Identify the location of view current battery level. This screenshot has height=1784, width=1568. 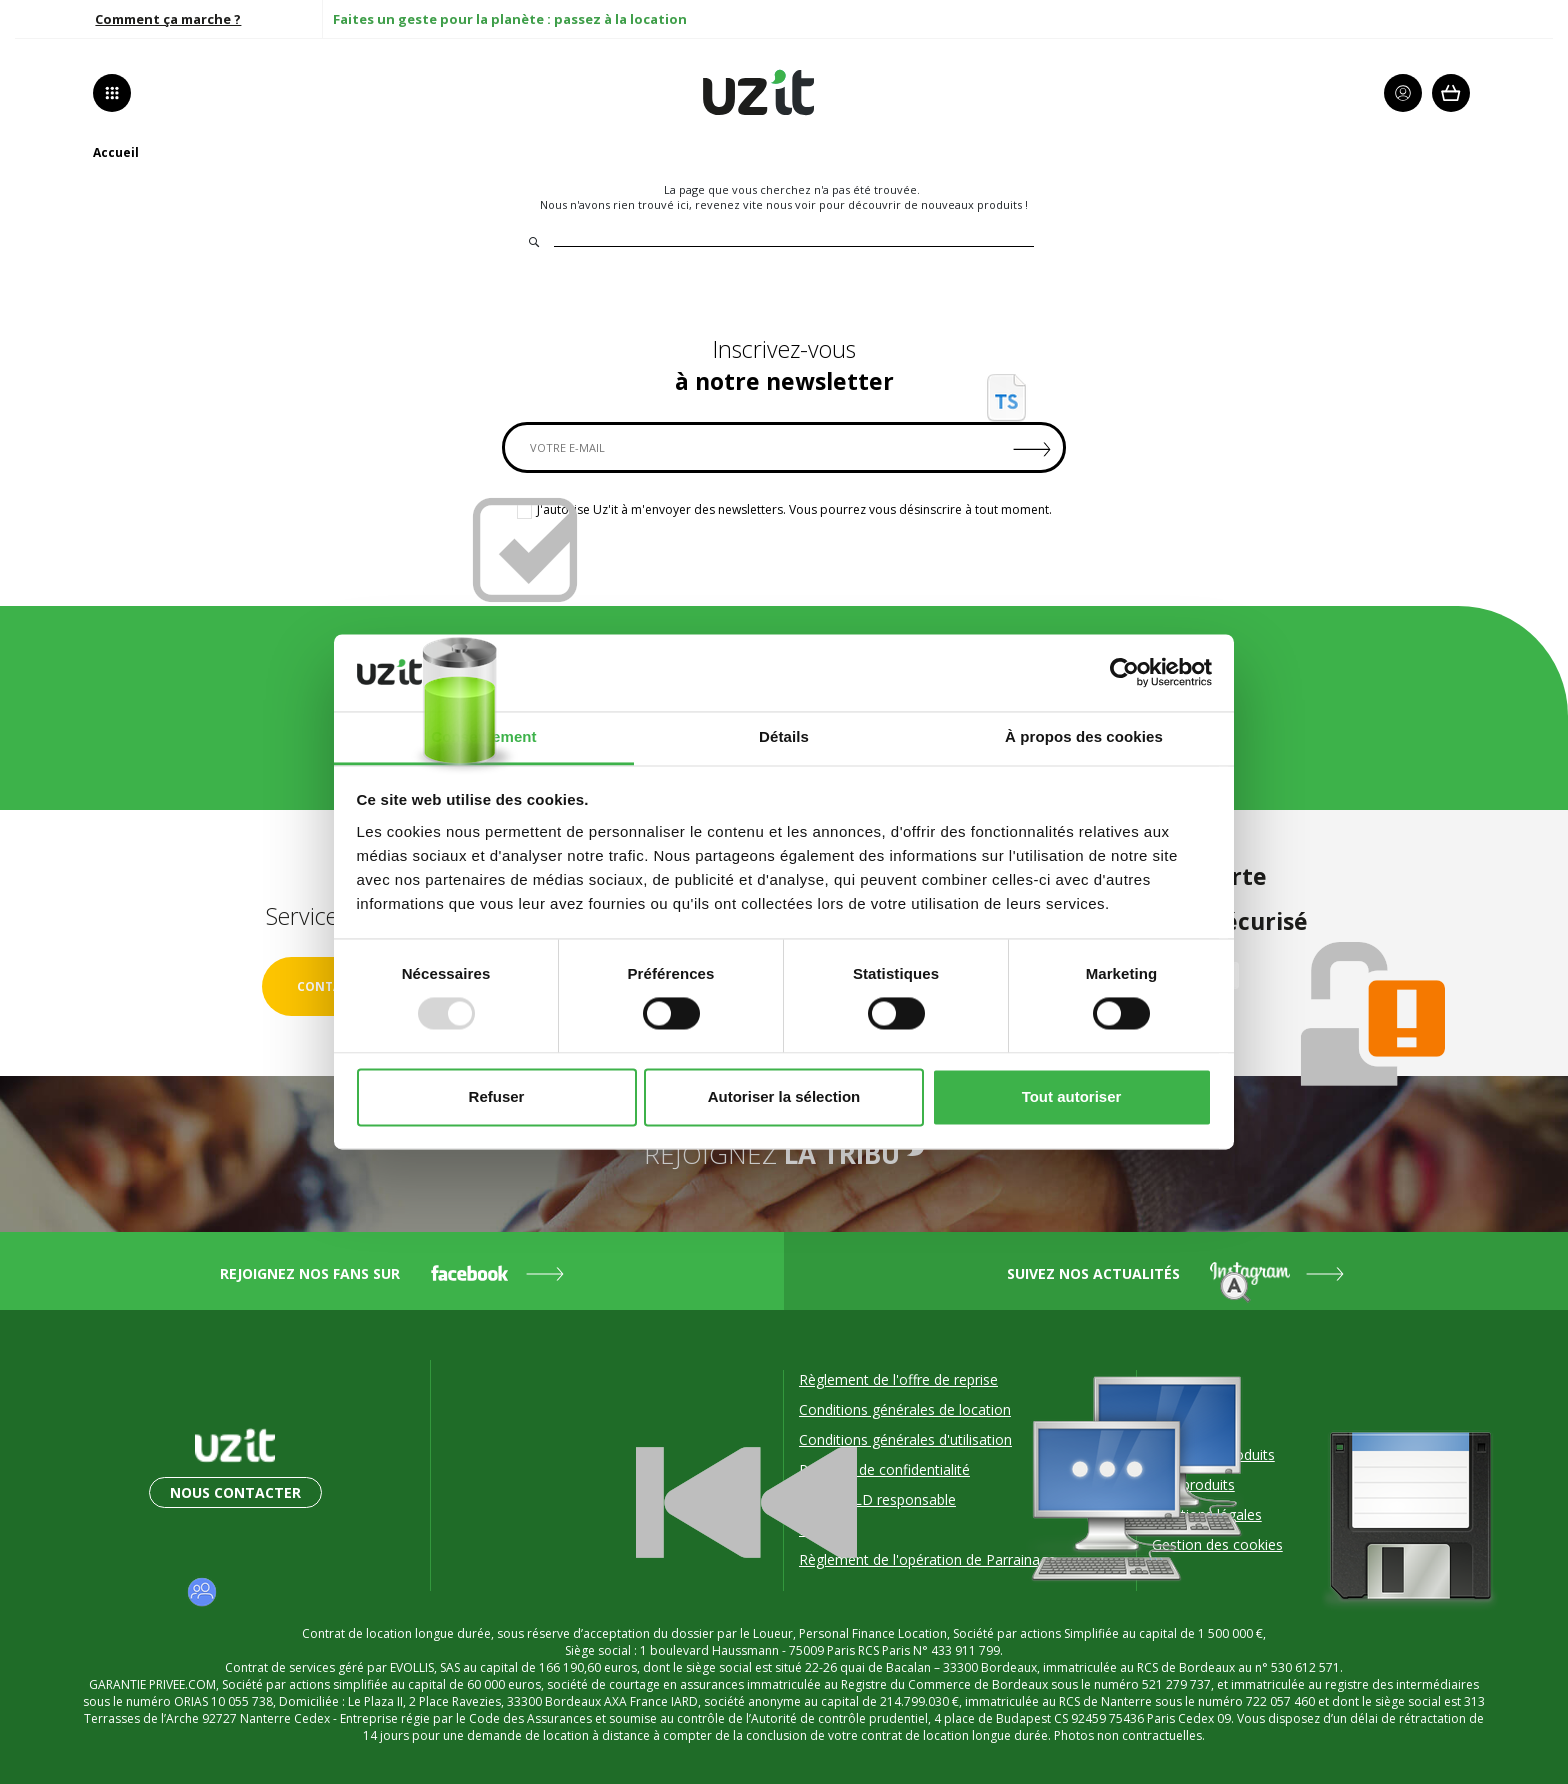
(460, 701).